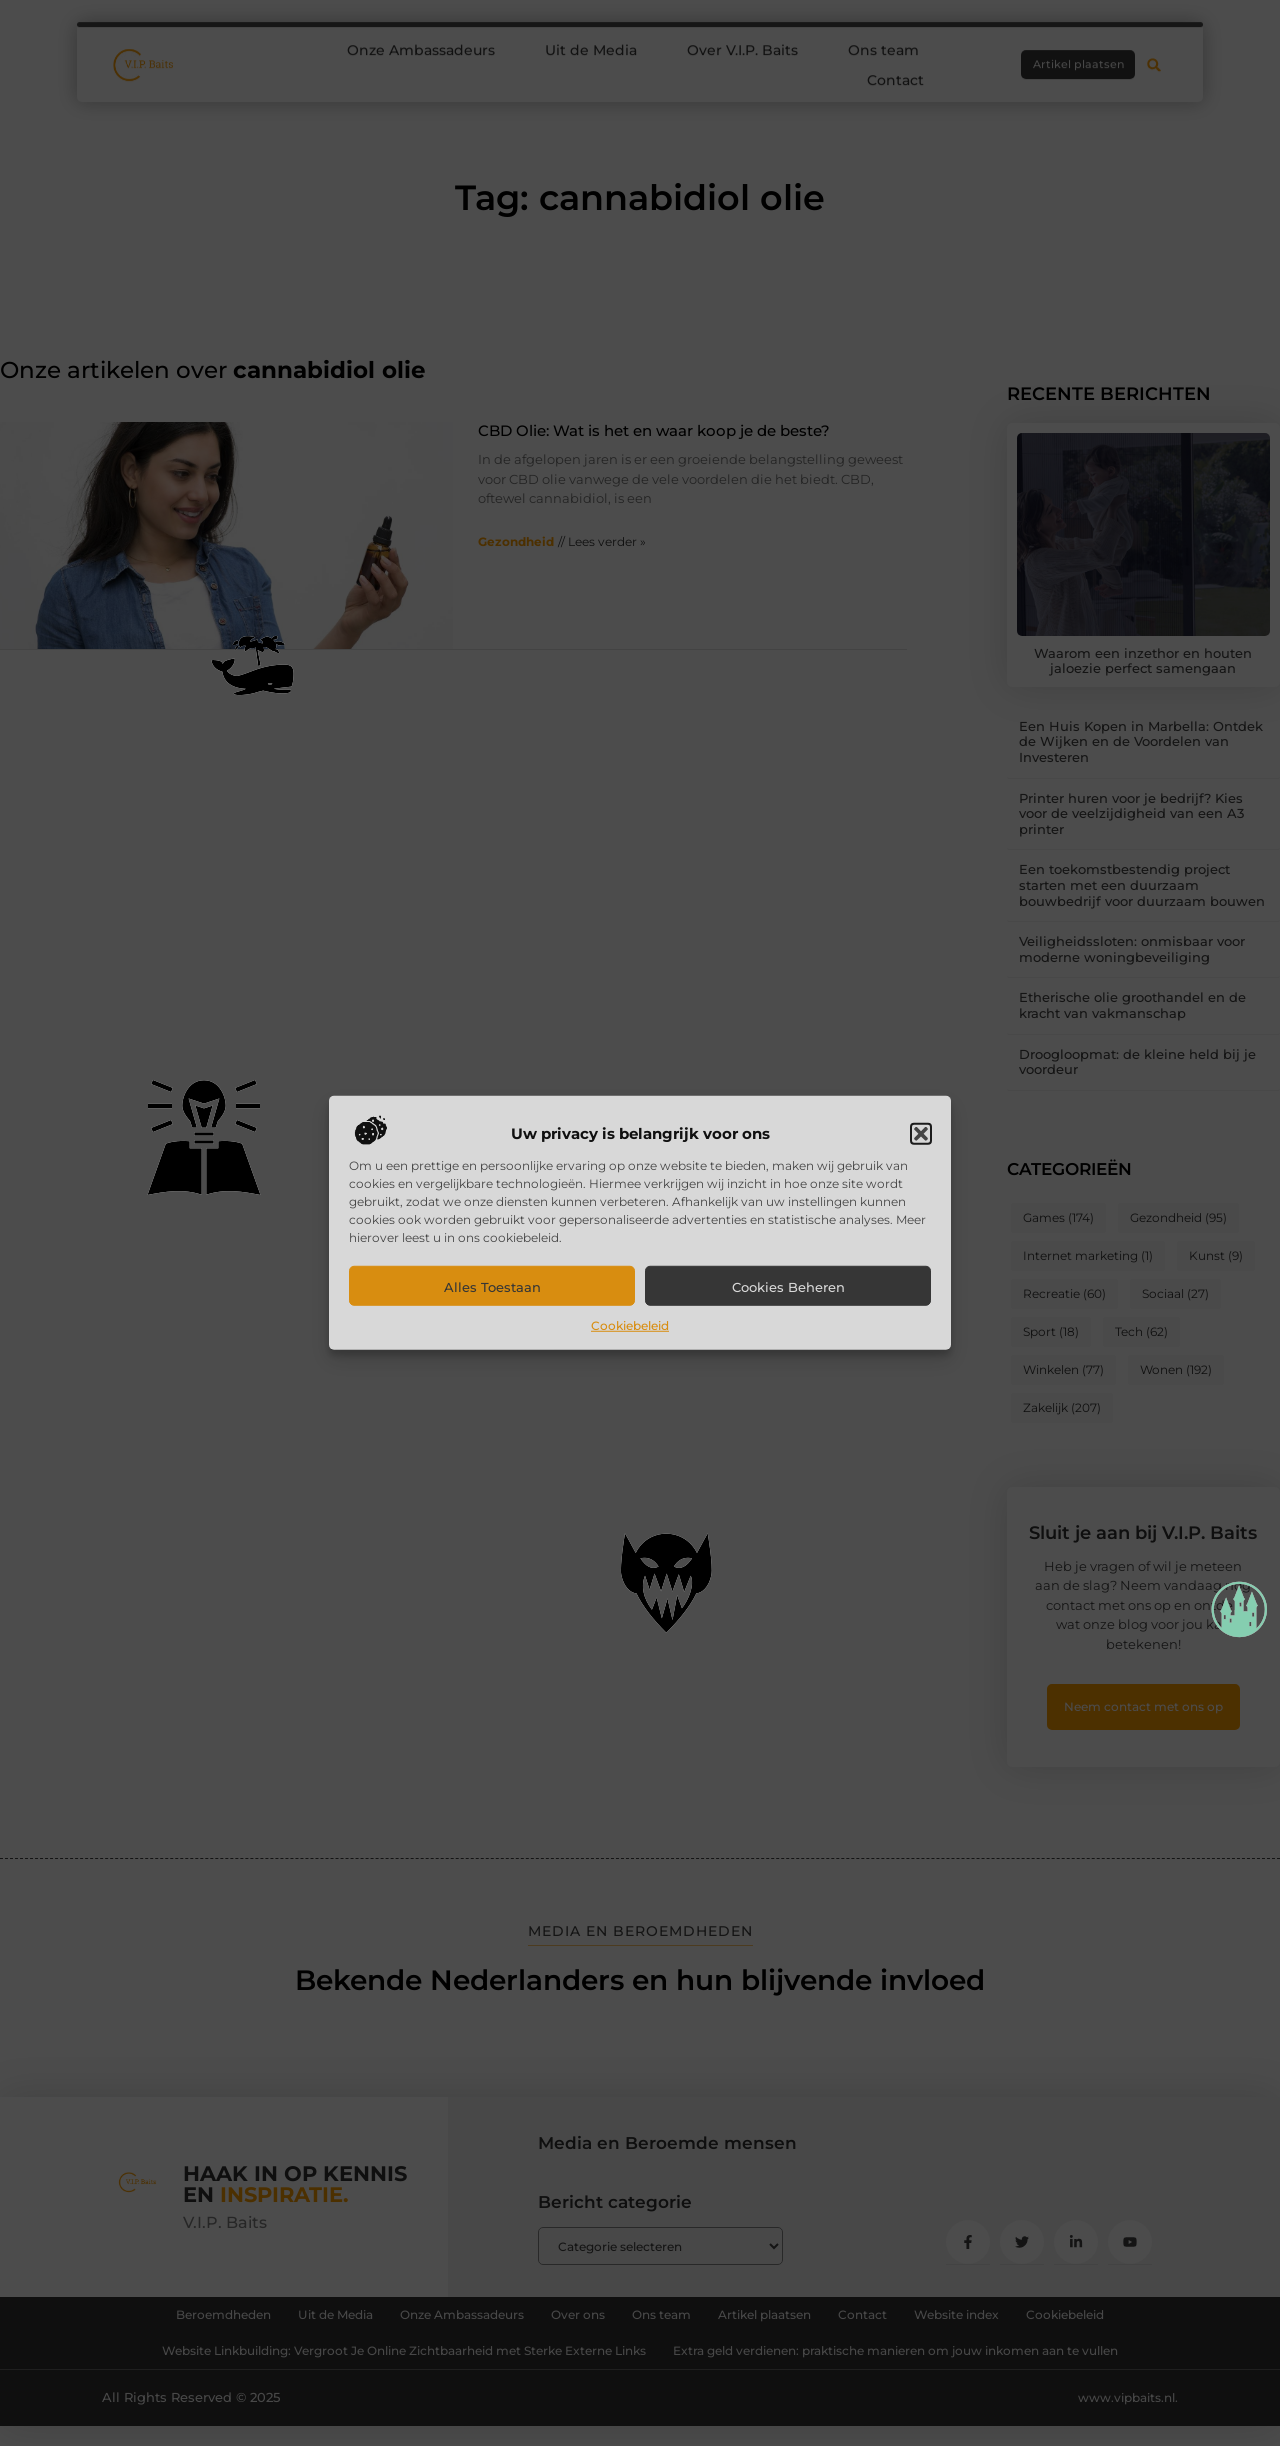  What do you see at coordinates (1239, 1609) in the screenshot?
I see `access castle or fortress location in game` at bounding box center [1239, 1609].